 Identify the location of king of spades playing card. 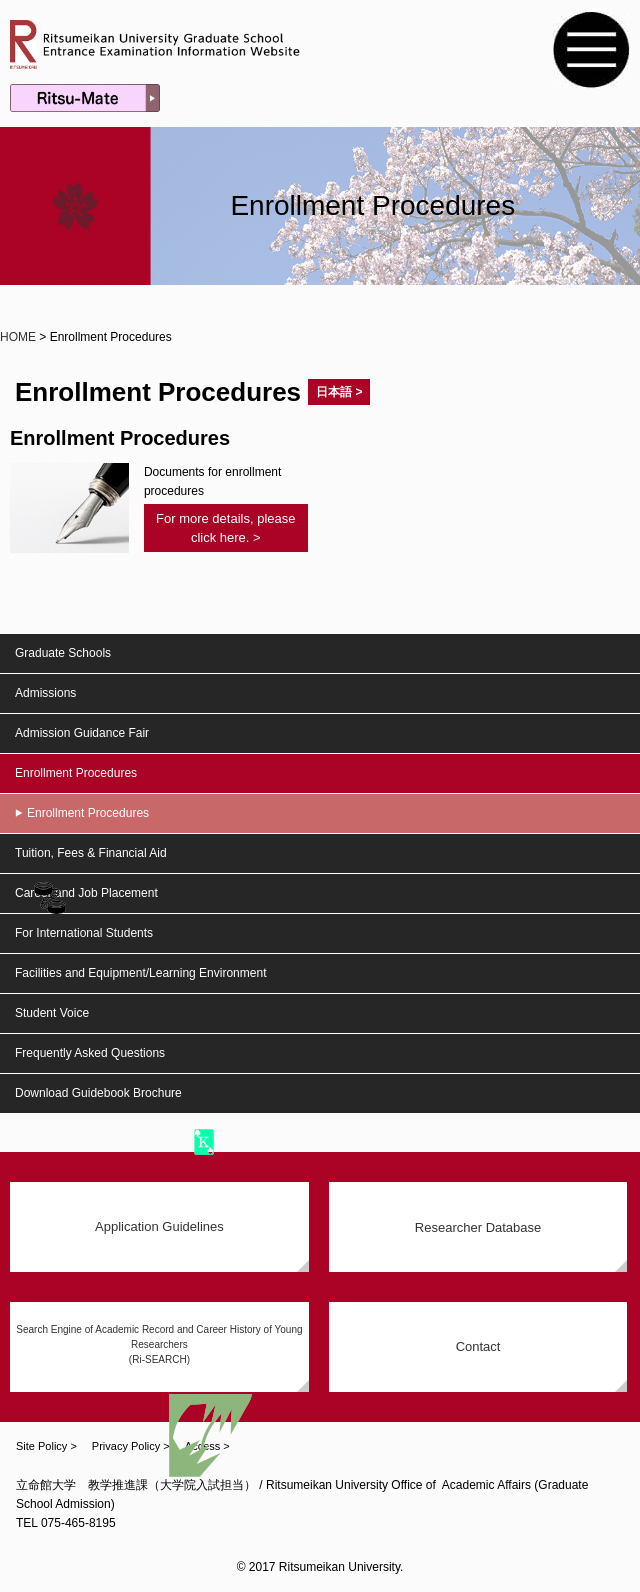
(204, 1142).